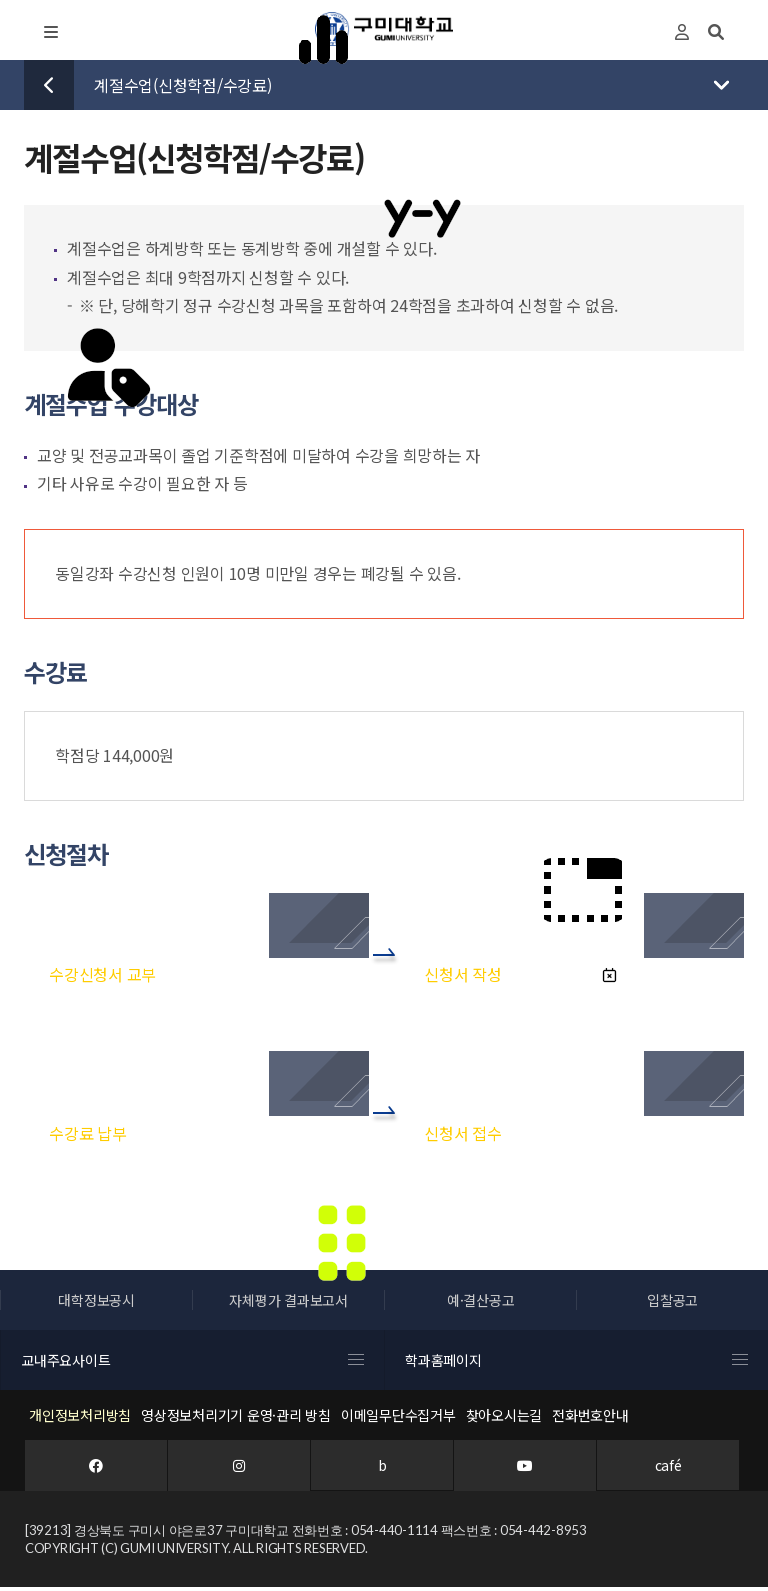 Image resolution: width=768 pixels, height=1591 pixels. I want to click on adjust audio equalizer settings, so click(323, 39).